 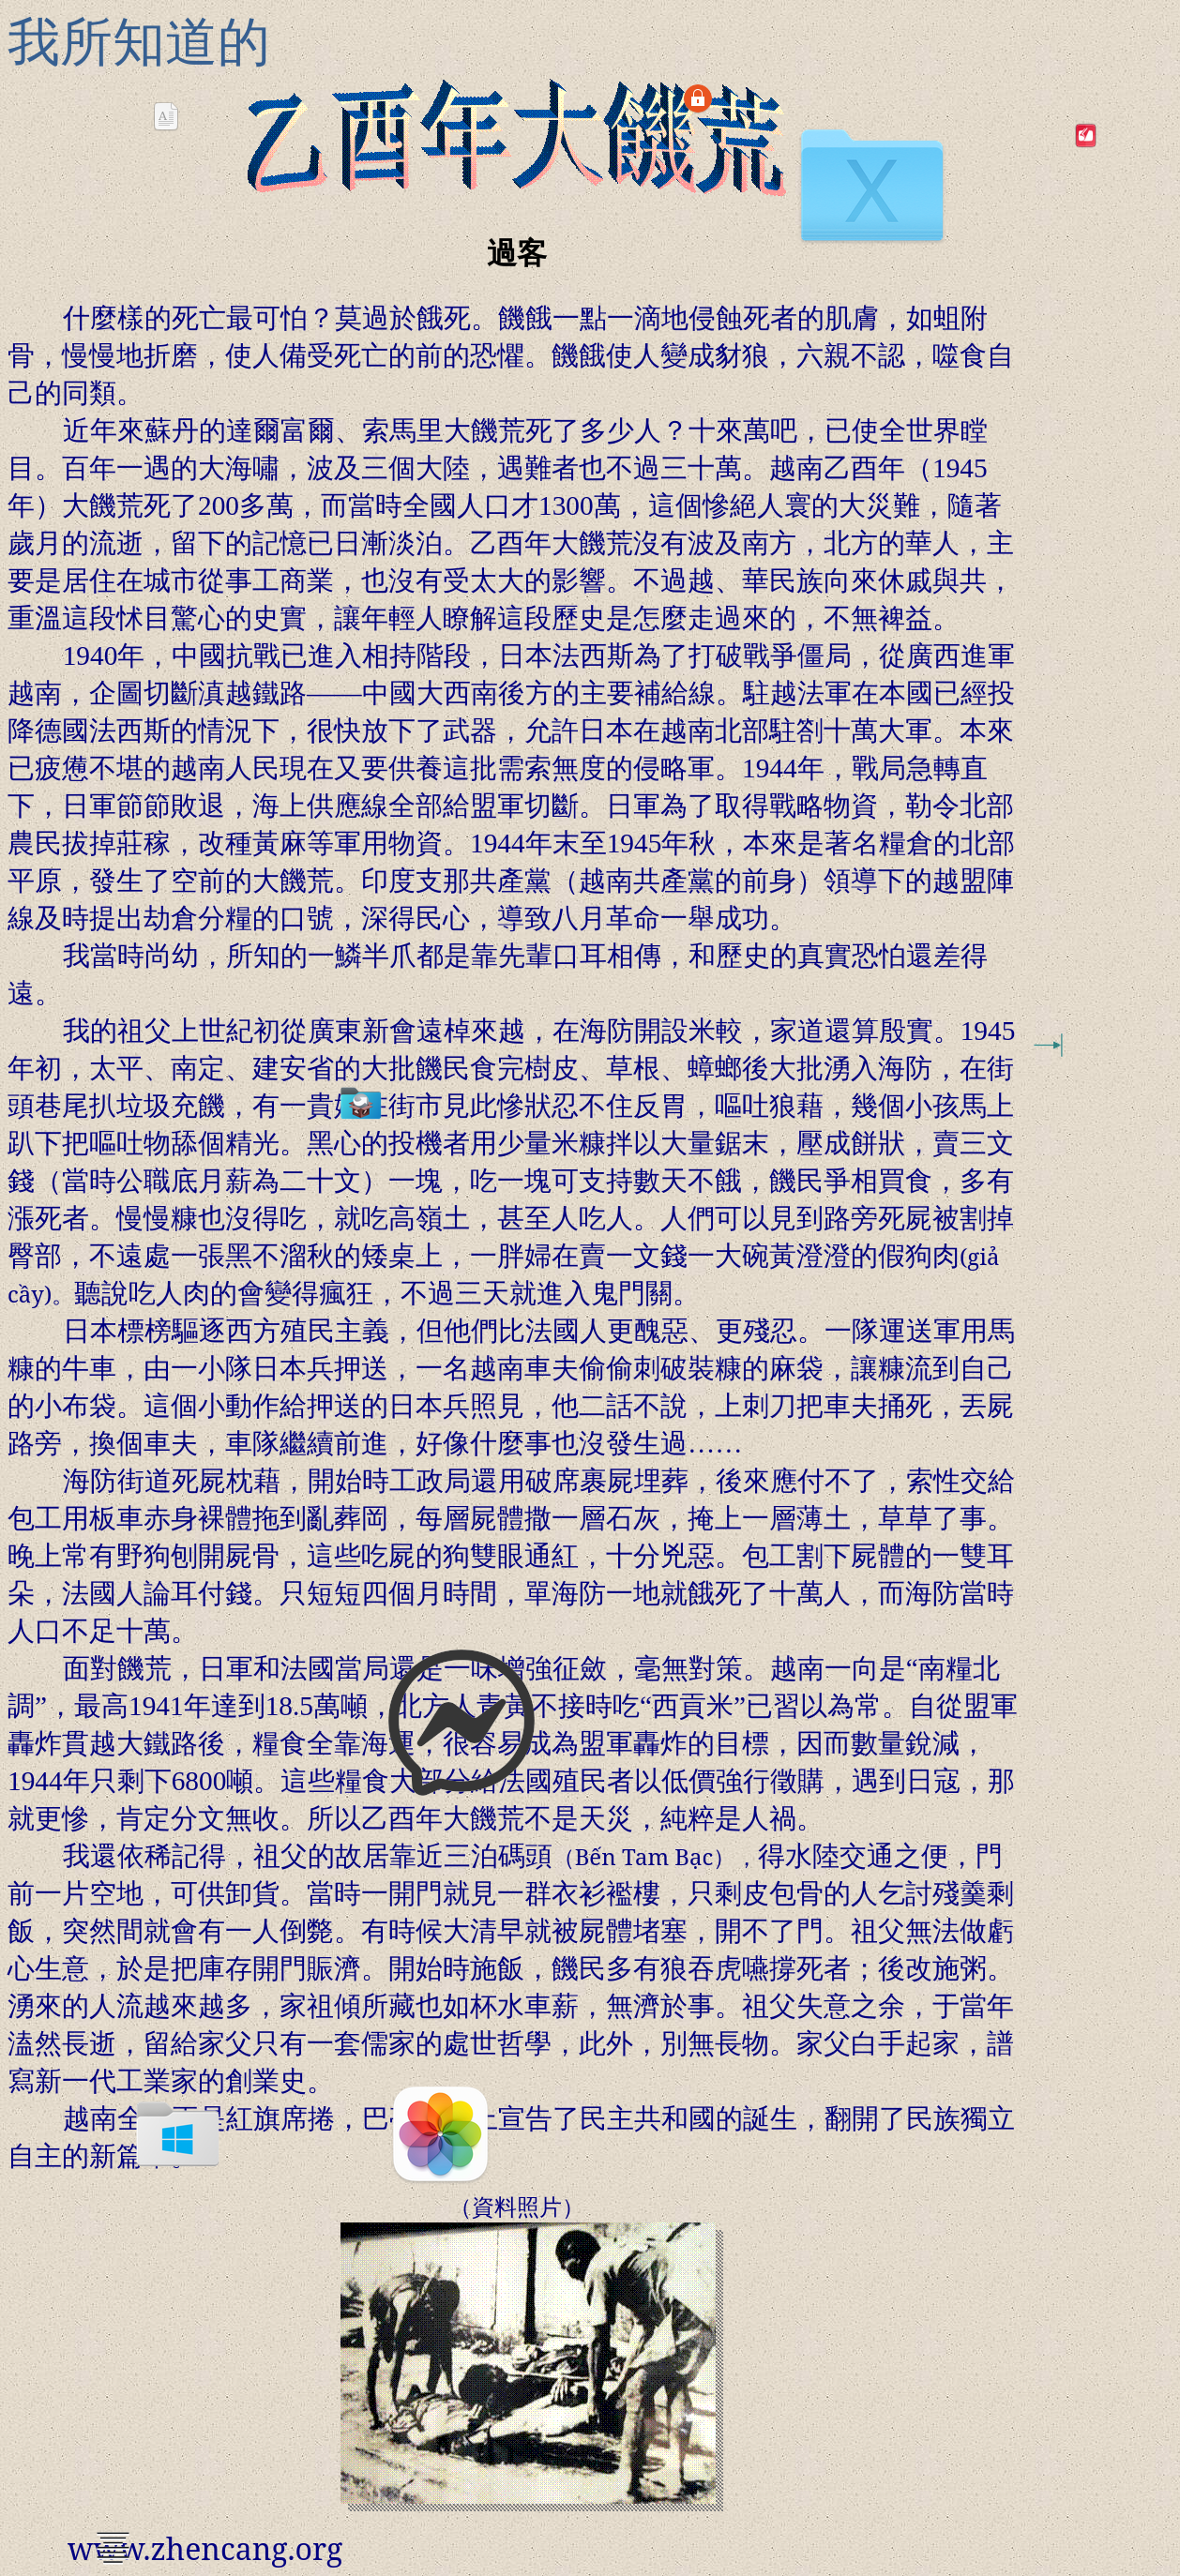 What do you see at coordinates (698, 98) in the screenshot?
I see `indicates a file or folder is read-only` at bounding box center [698, 98].